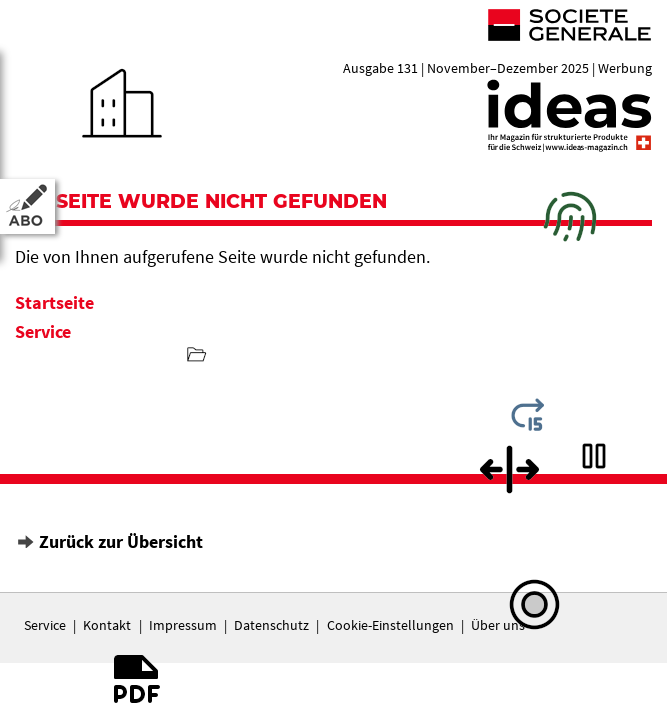  Describe the element at coordinates (136, 681) in the screenshot. I see `open a PDF document` at that location.